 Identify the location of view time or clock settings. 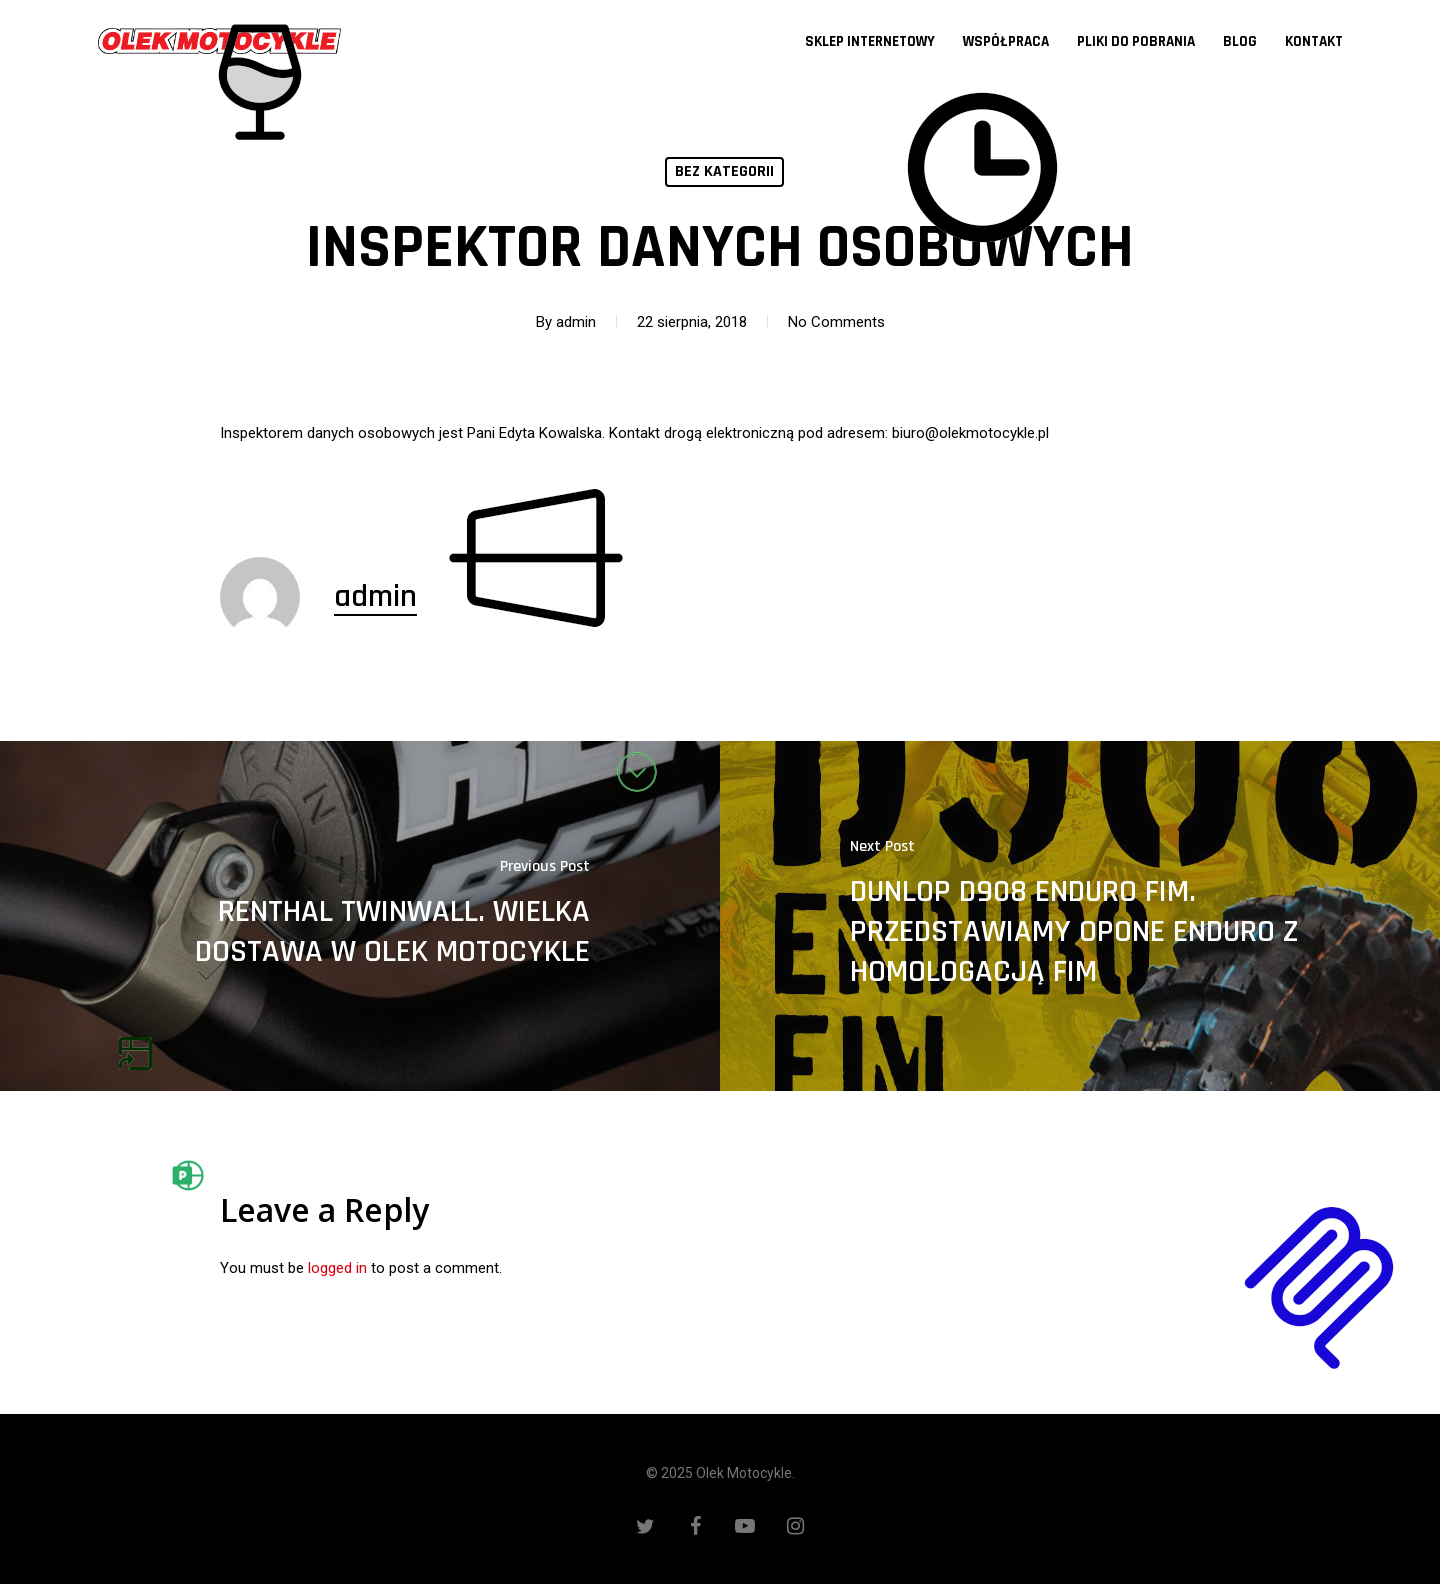
(982, 167).